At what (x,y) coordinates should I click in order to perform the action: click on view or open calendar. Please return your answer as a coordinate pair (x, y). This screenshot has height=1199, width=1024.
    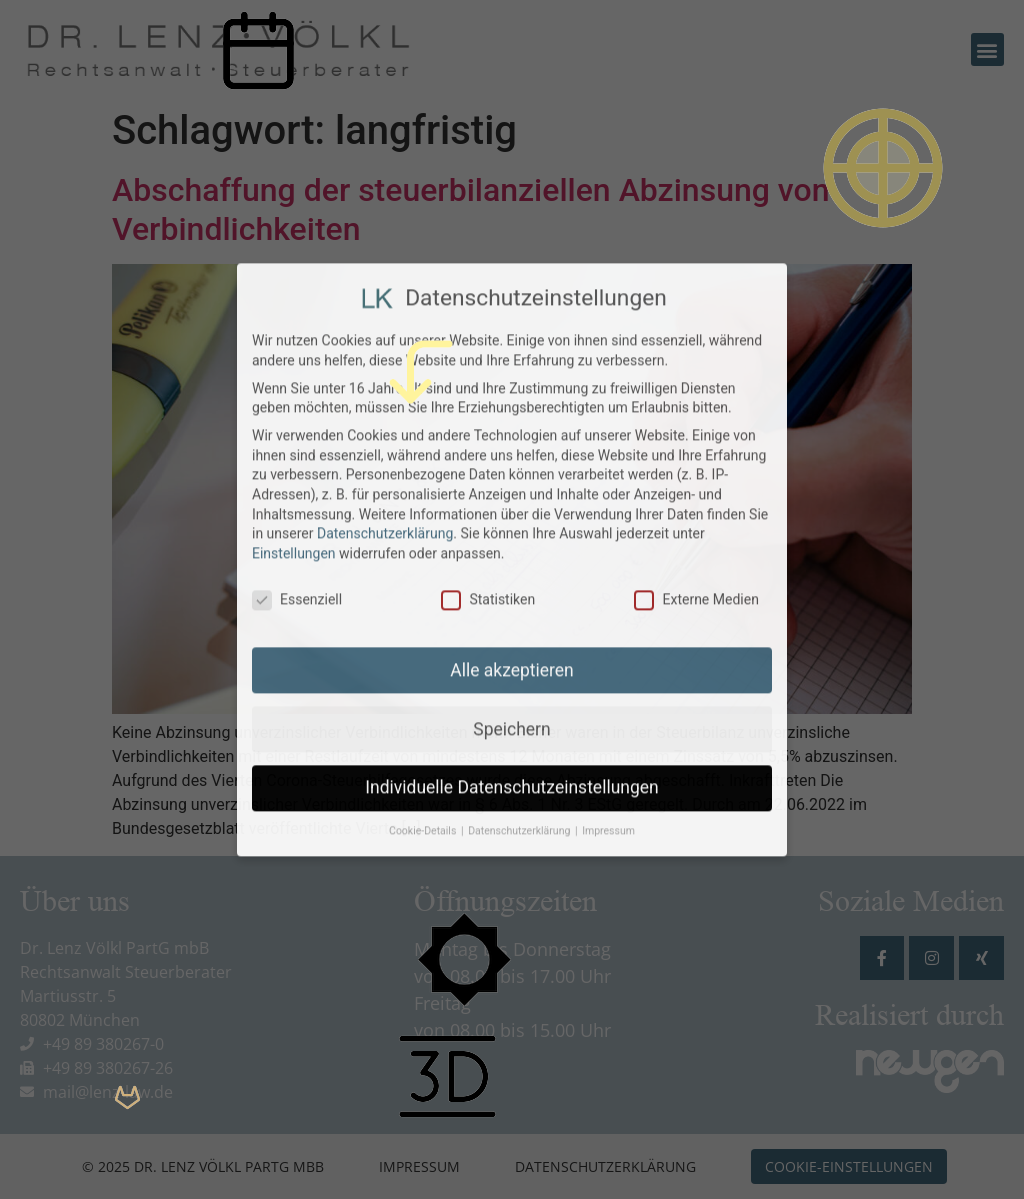
    Looking at the image, I should click on (258, 50).